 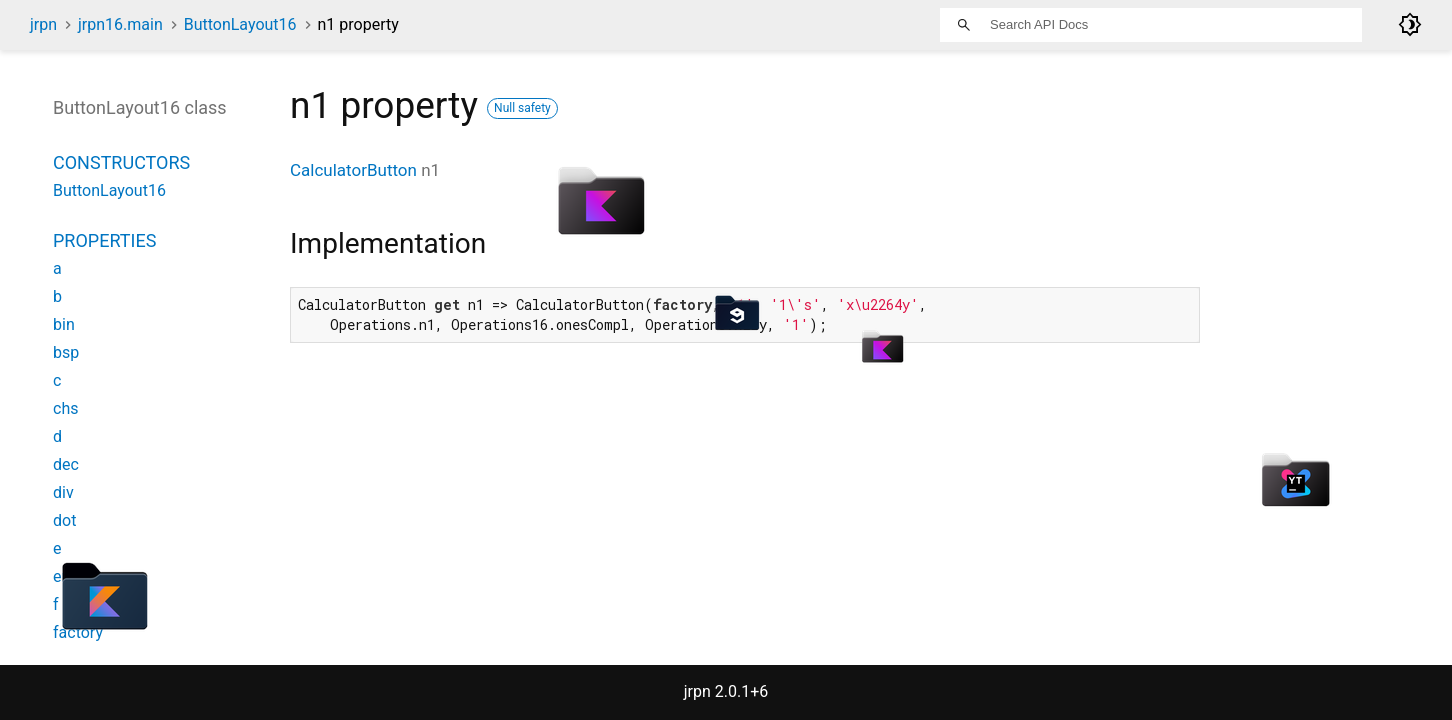 I want to click on open 9GAG downloads folder, so click(x=737, y=314).